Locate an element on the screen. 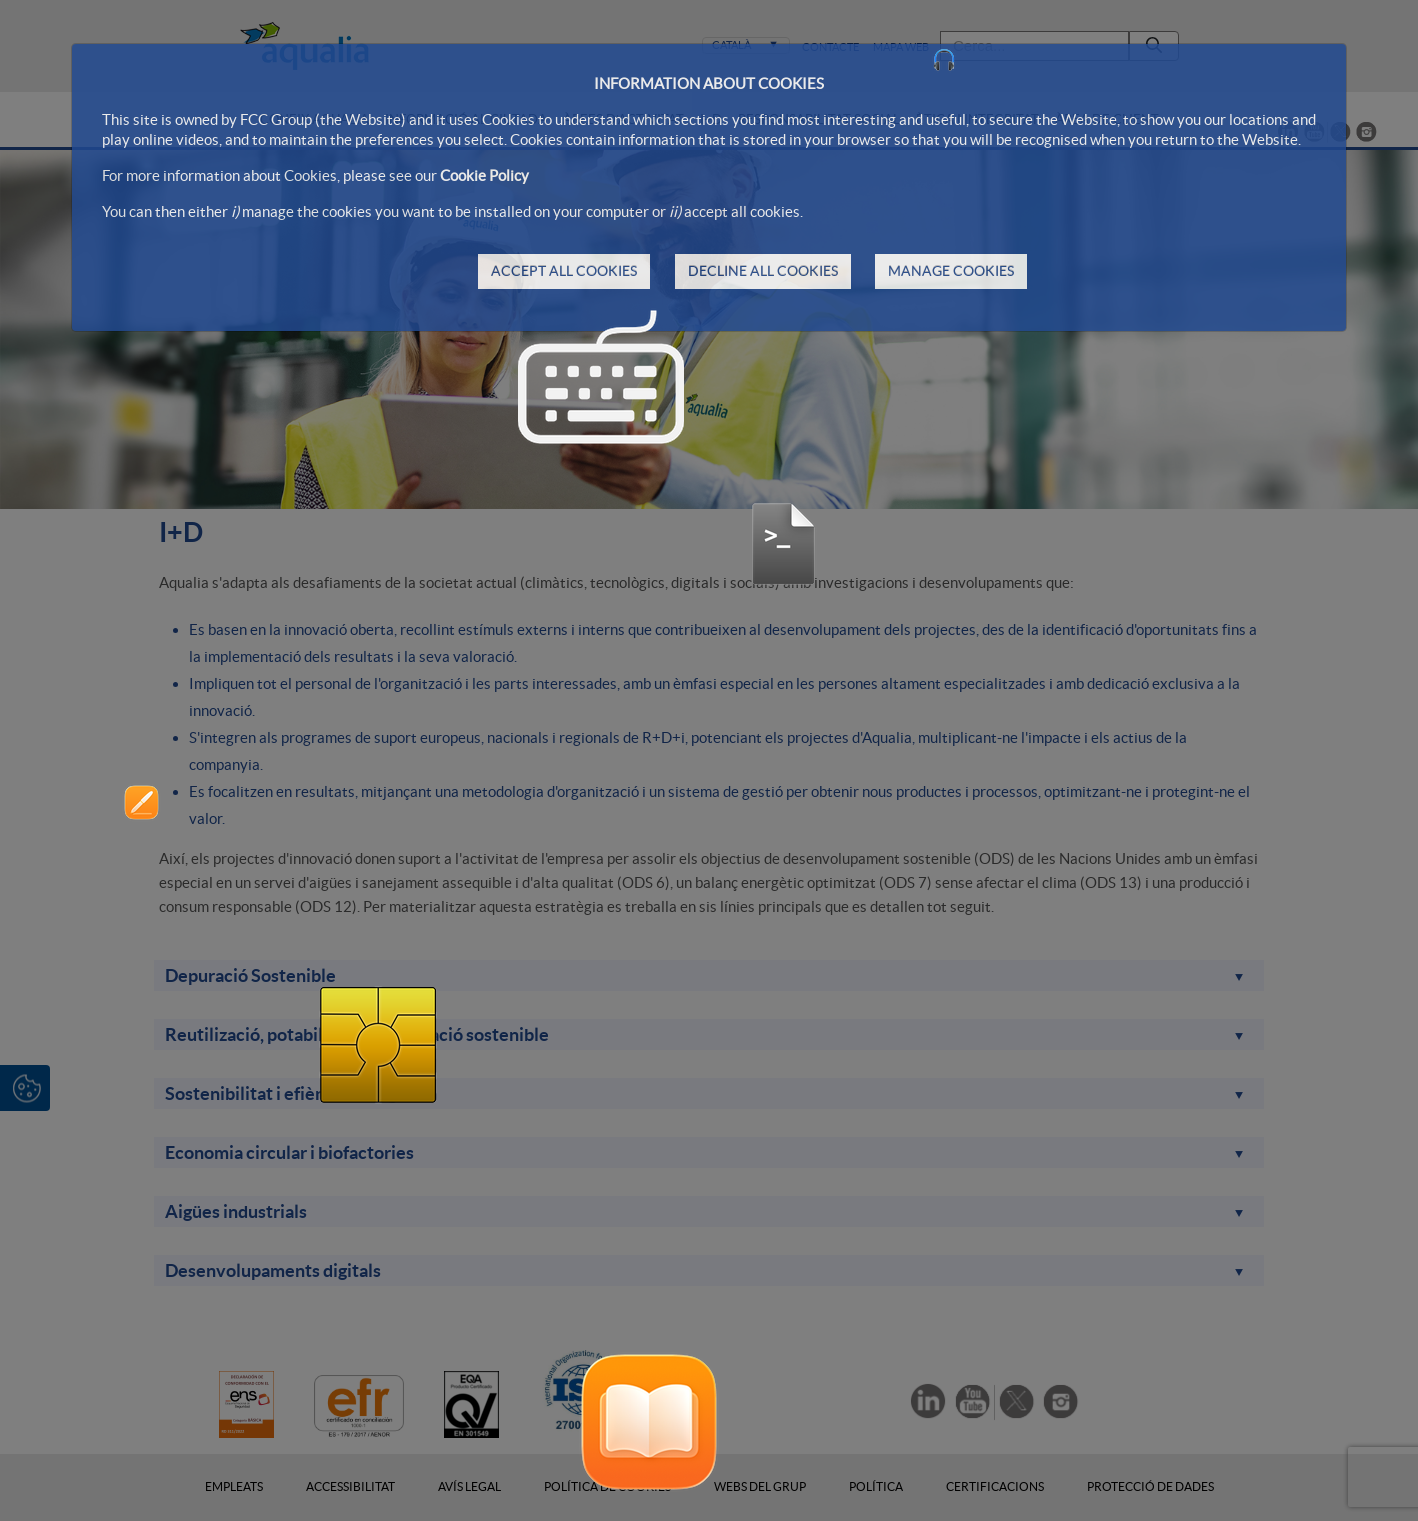 Image resolution: width=1418 pixels, height=1521 pixels. access audio or headphone settings is located at coordinates (944, 61).